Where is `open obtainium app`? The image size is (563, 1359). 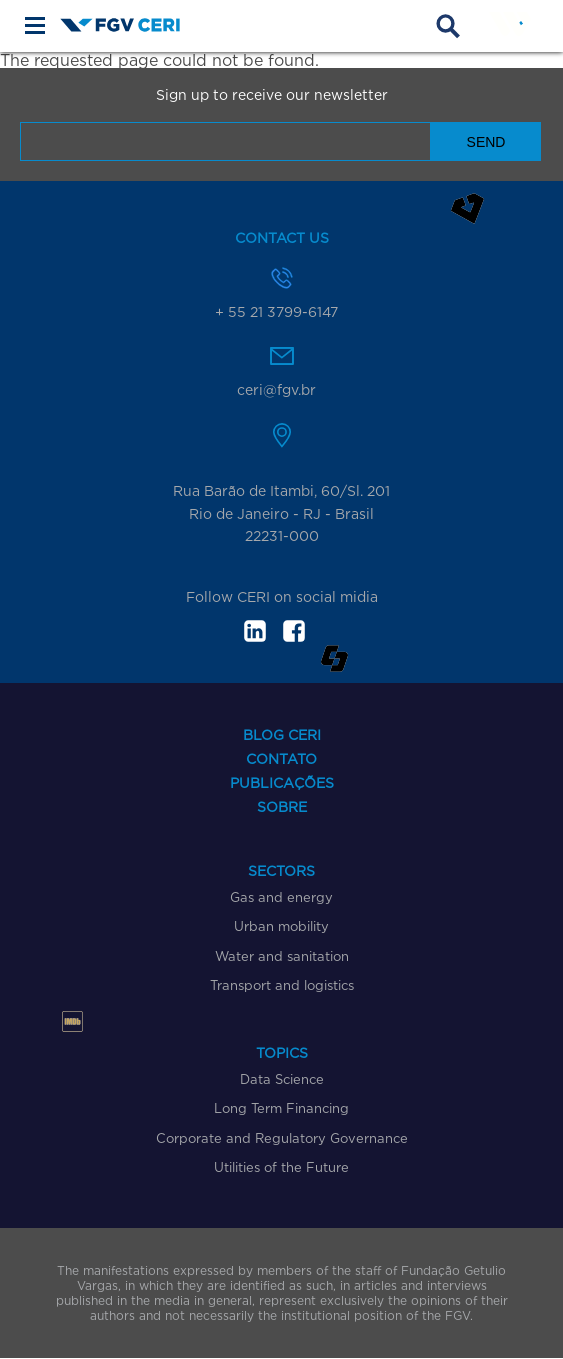 open obtainium app is located at coordinates (467, 208).